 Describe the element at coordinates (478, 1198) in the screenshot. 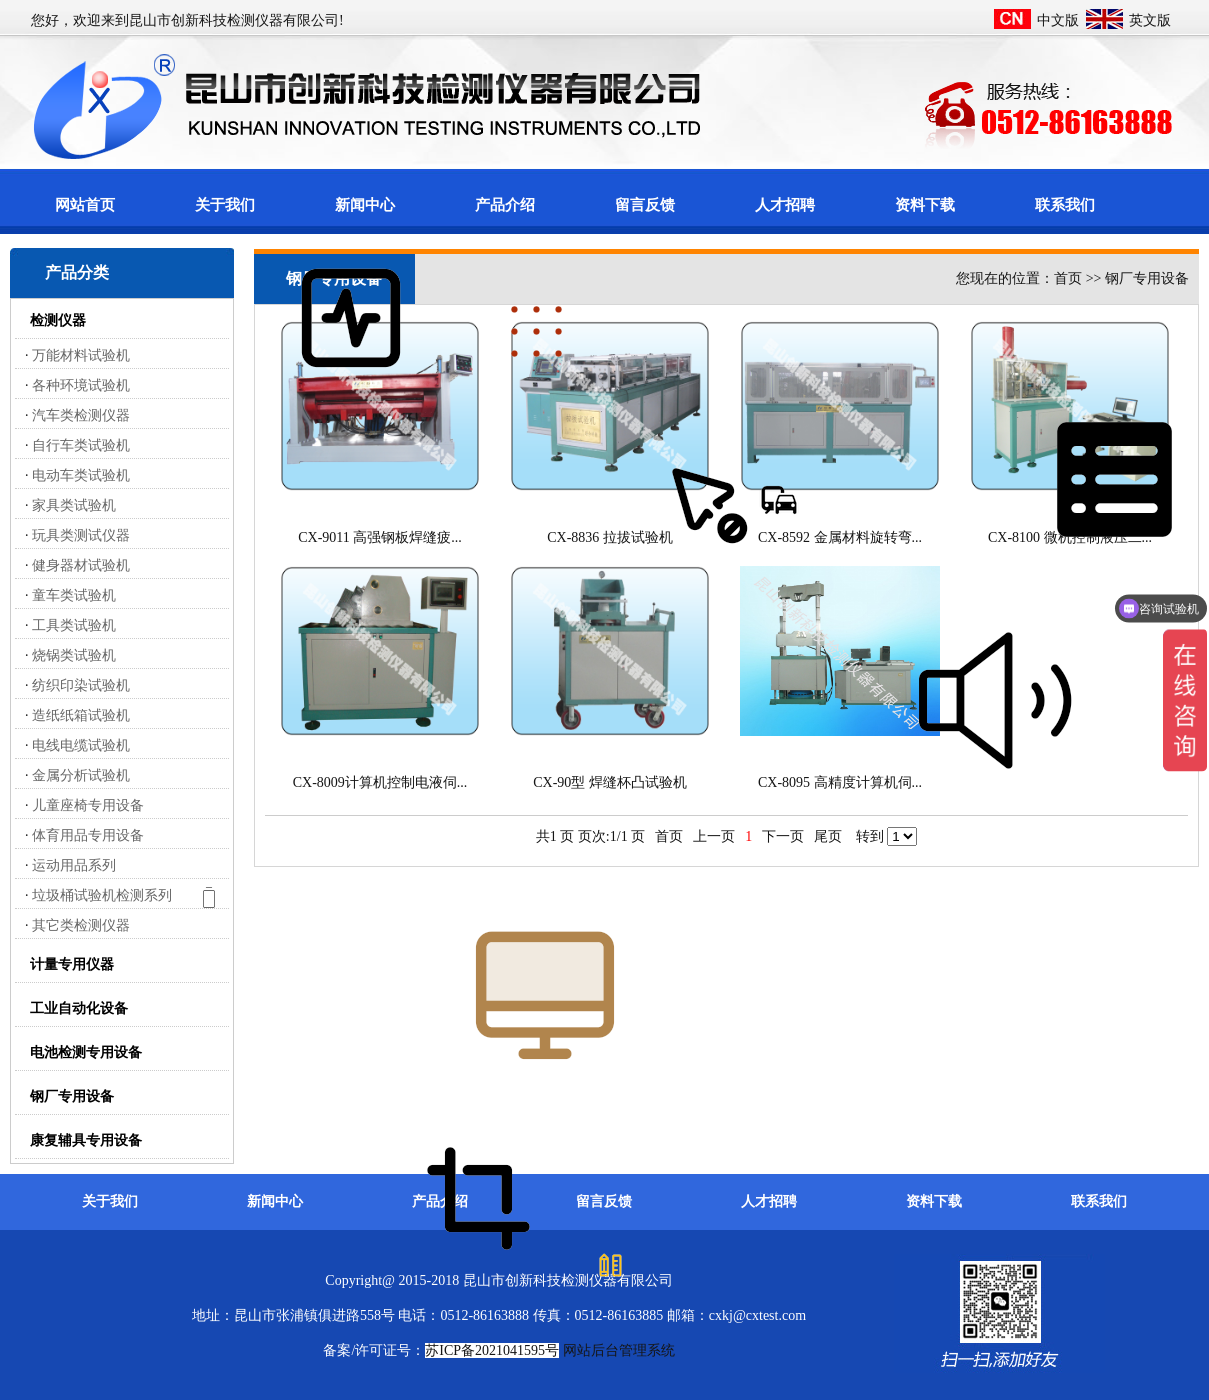

I see `crop an image or photo` at that location.